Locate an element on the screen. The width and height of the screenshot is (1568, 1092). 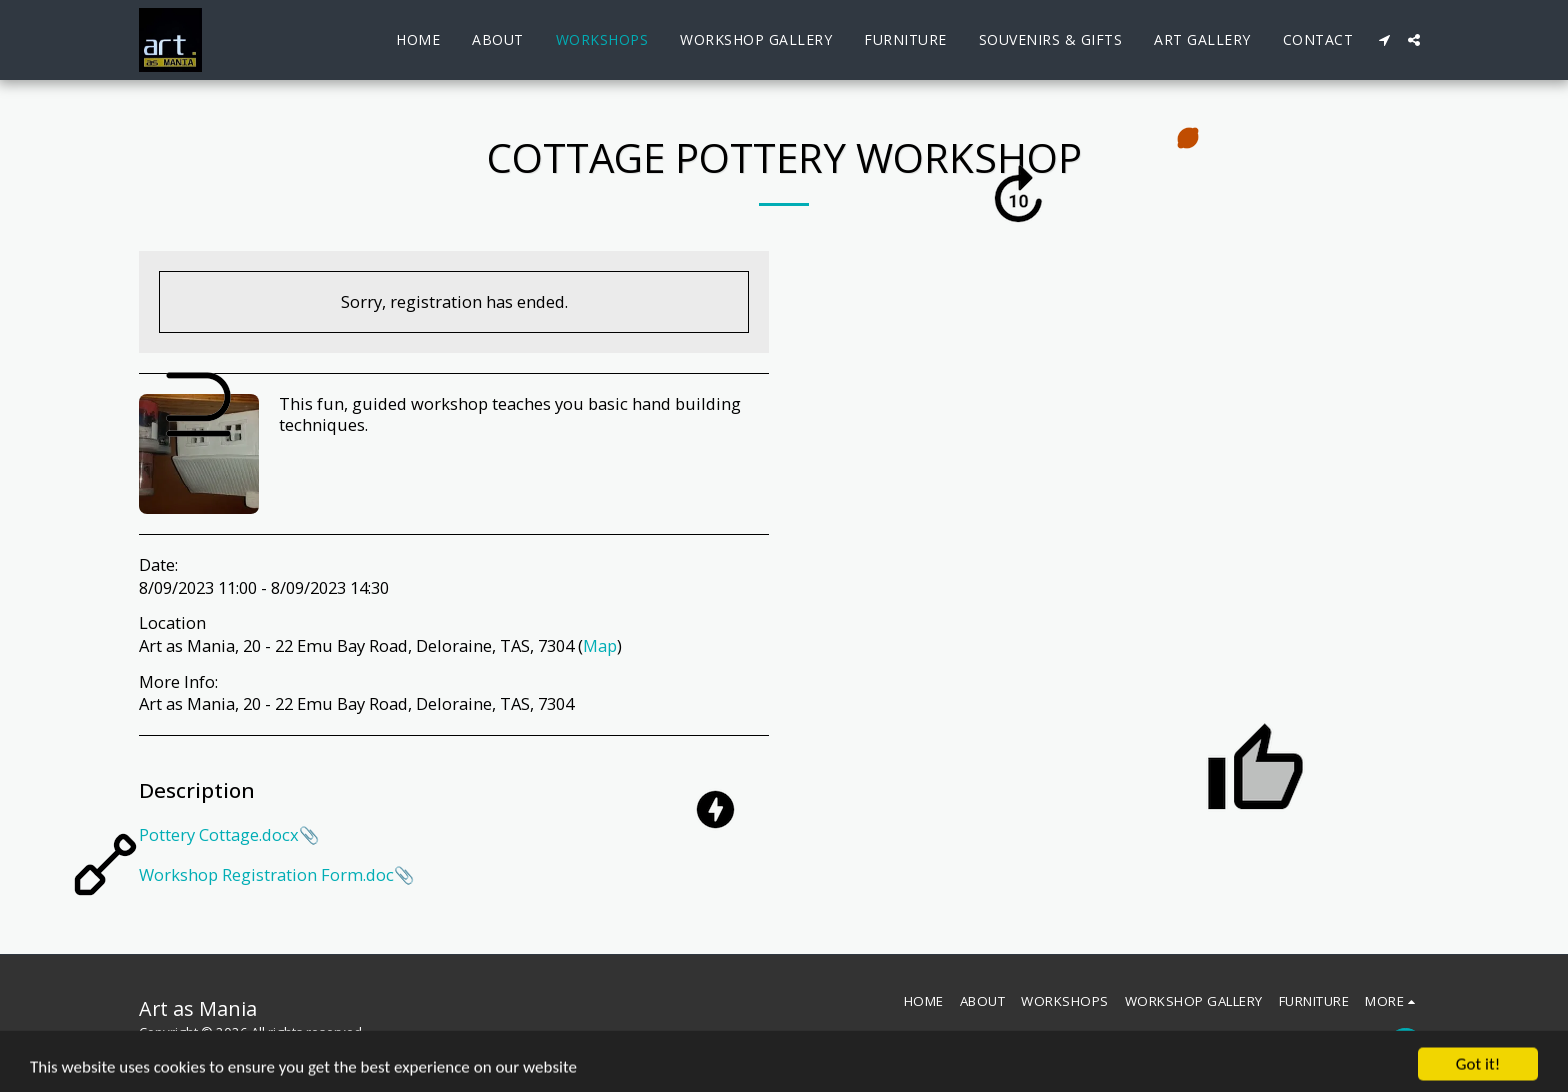
skip forward 10 seconds in media playback is located at coordinates (1018, 195).